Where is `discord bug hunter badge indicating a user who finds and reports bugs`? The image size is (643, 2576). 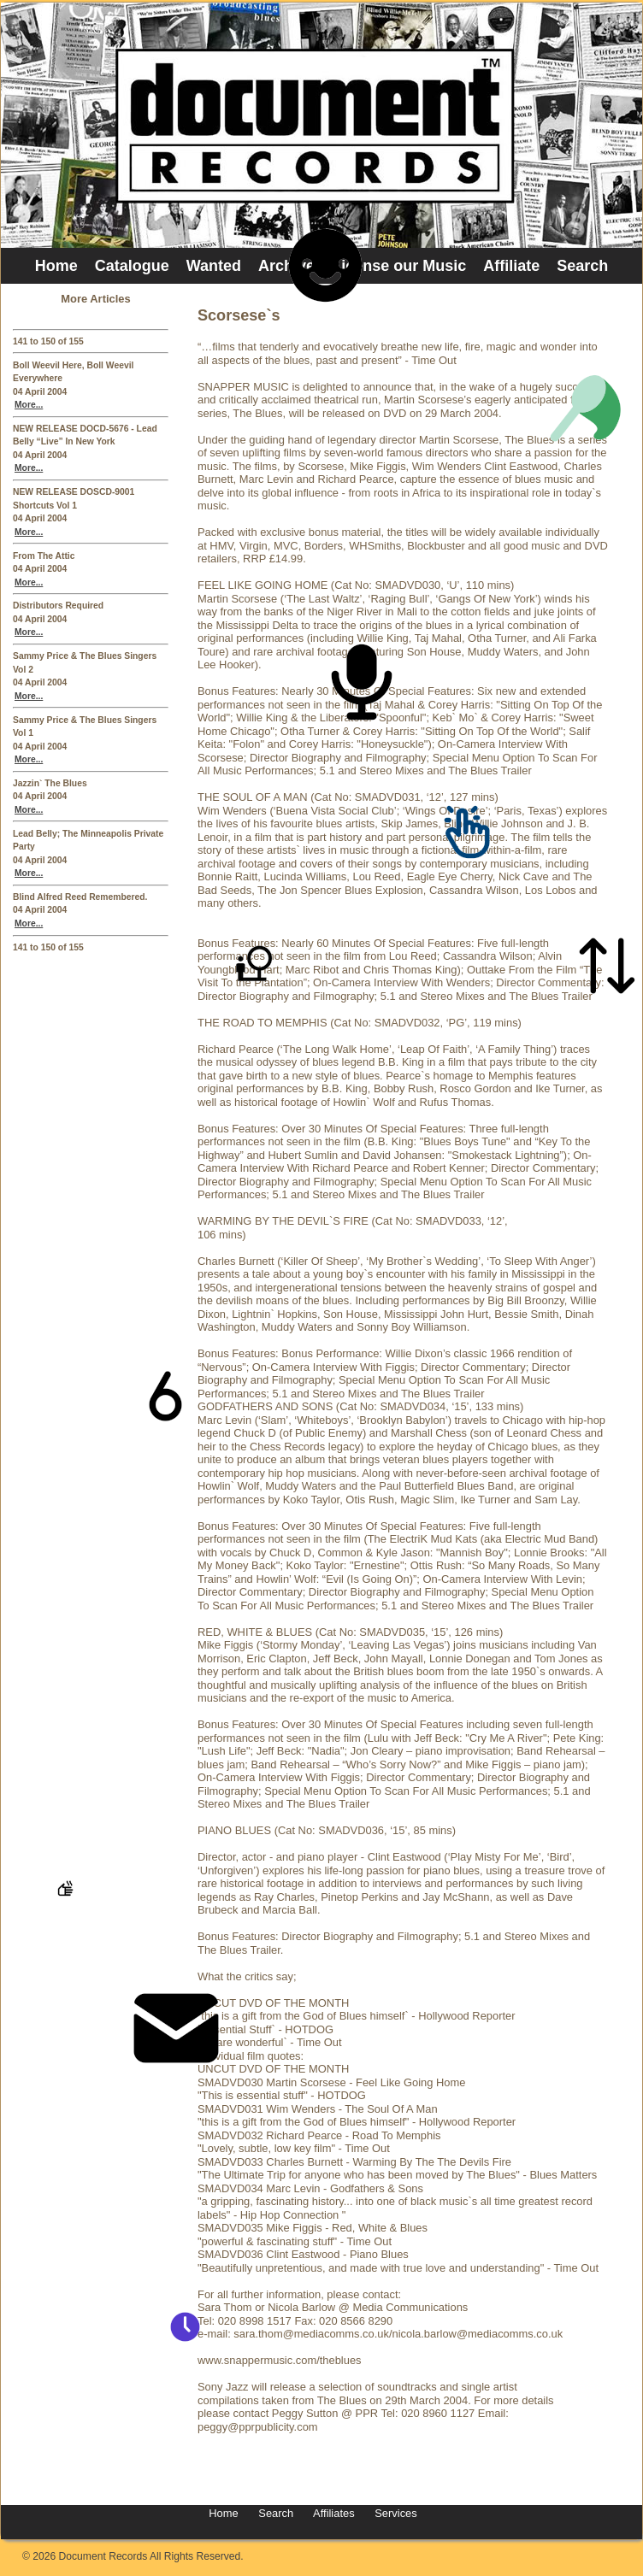 discord bug hunter badge indicating a user who finds and reports bugs is located at coordinates (586, 408).